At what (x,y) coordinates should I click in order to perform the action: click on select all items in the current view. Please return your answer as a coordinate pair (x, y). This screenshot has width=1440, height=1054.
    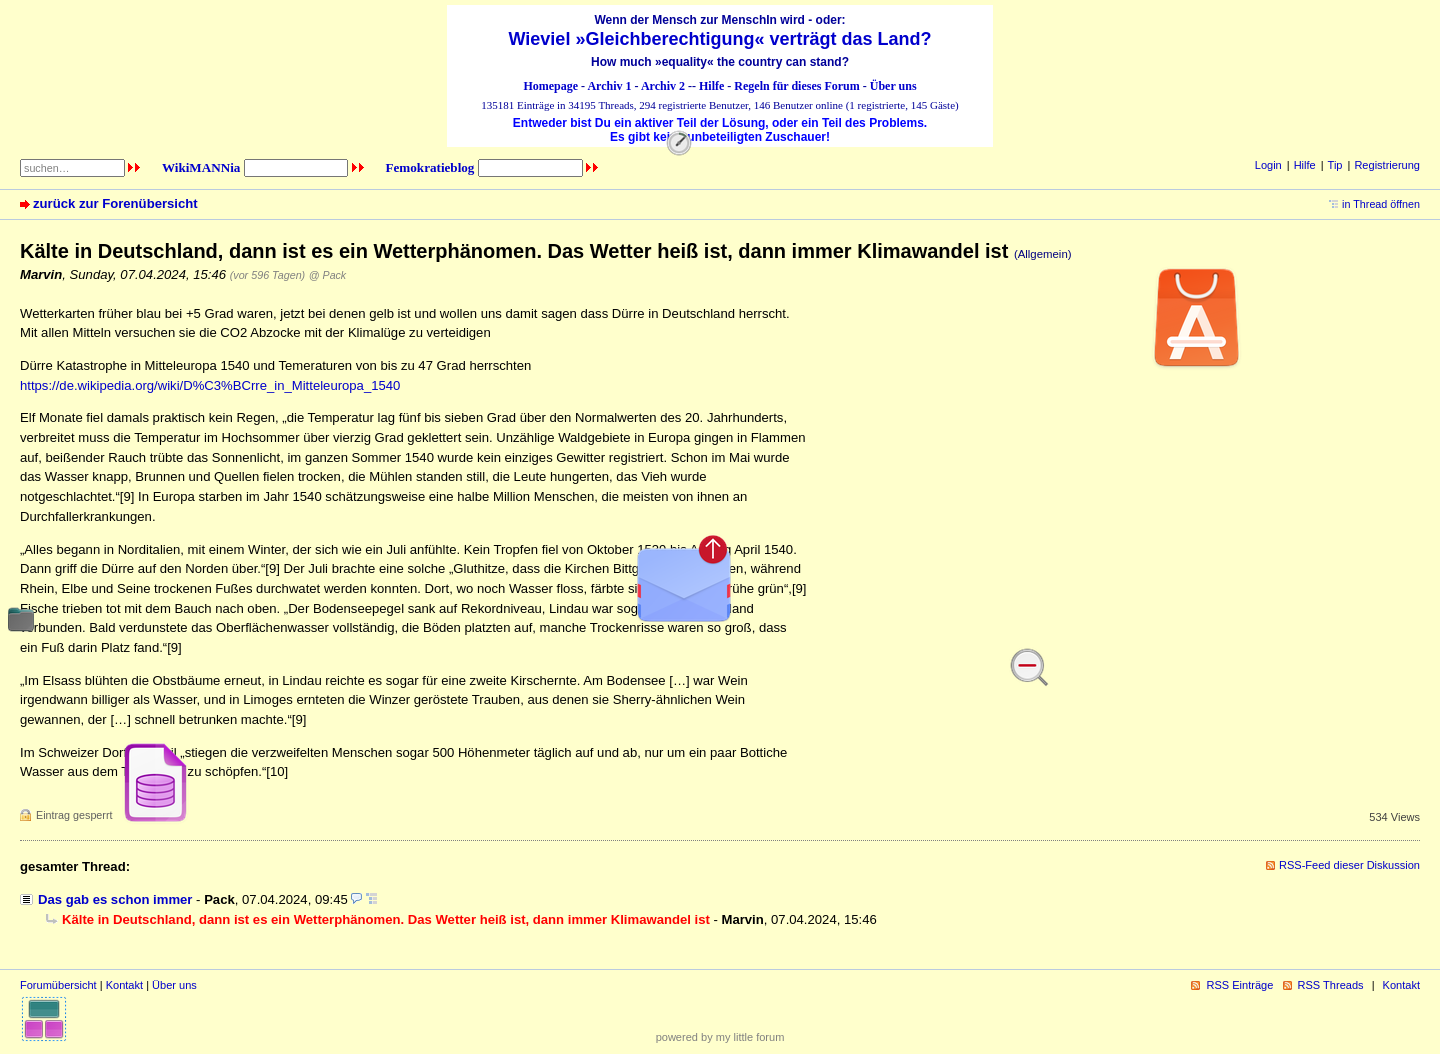
    Looking at the image, I should click on (44, 1019).